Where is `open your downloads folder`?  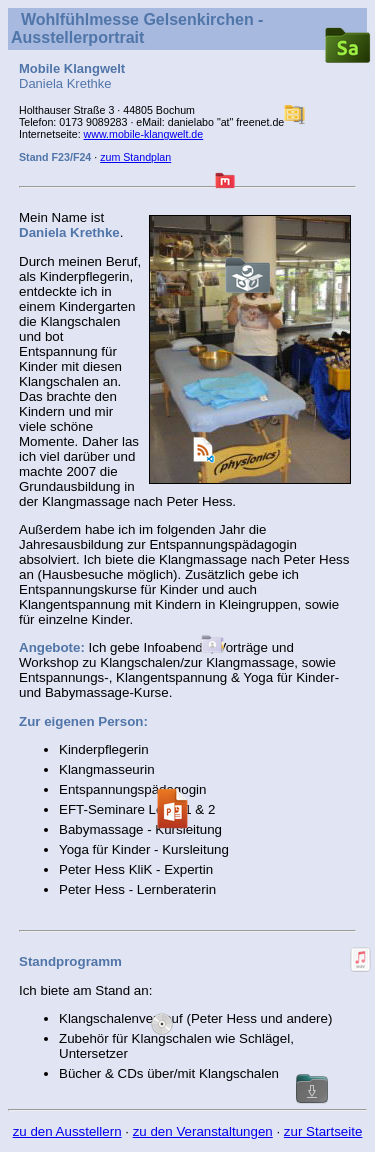 open your downloads folder is located at coordinates (312, 1088).